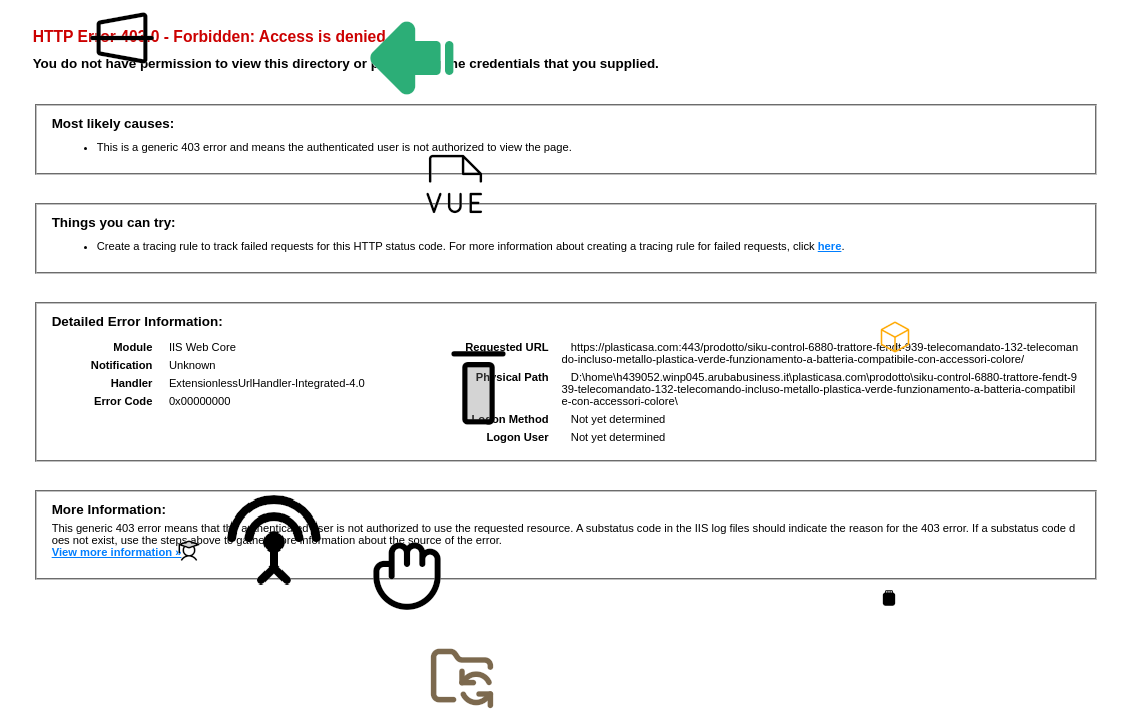 The width and height of the screenshot is (1133, 720). Describe the element at coordinates (189, 551) in the screenshot. I see `view student profile or account` at that location.